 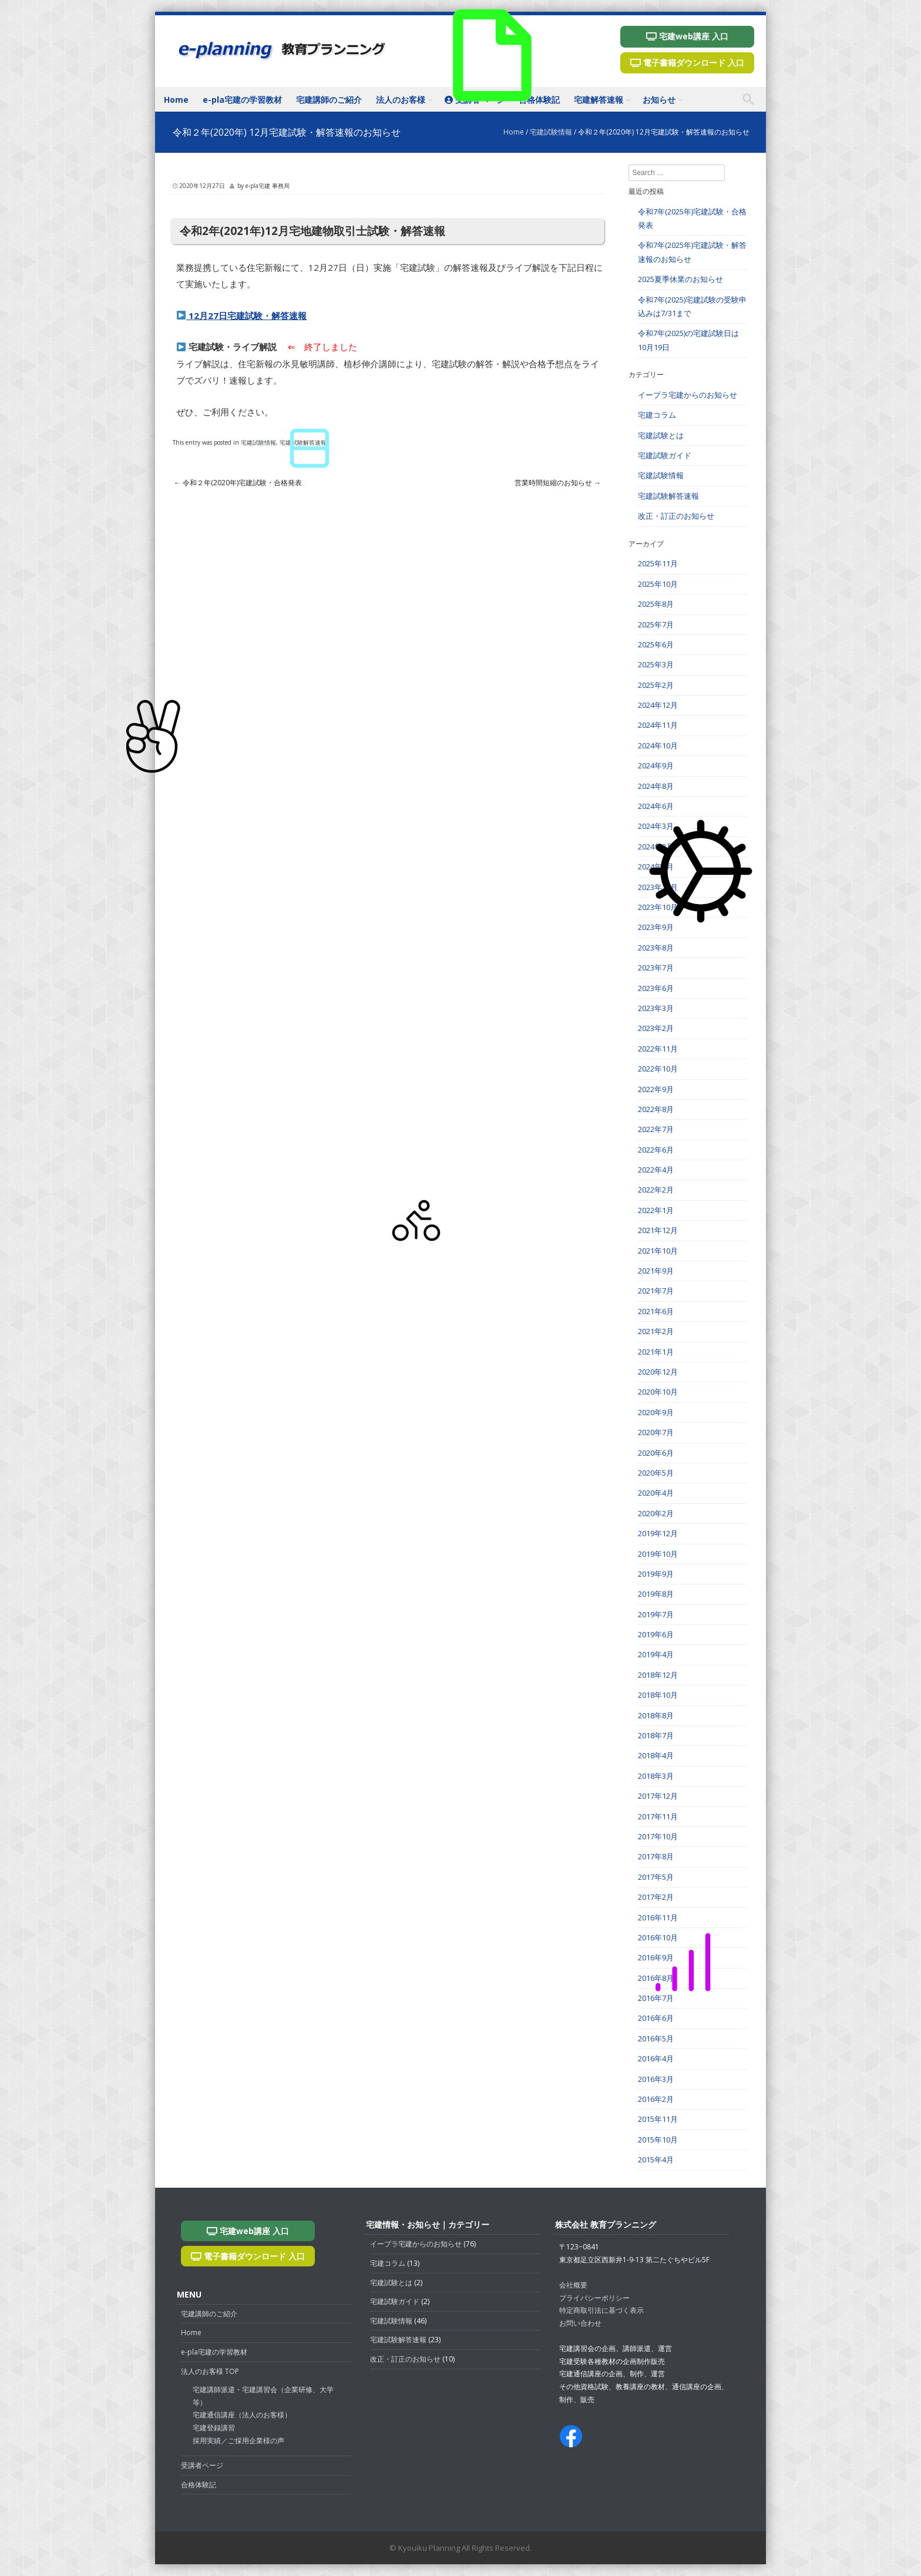 What do you see at coordinates (310, 448) in the screenshot?
I see `switch to two-row layout view` at bounding box center [310, 448].